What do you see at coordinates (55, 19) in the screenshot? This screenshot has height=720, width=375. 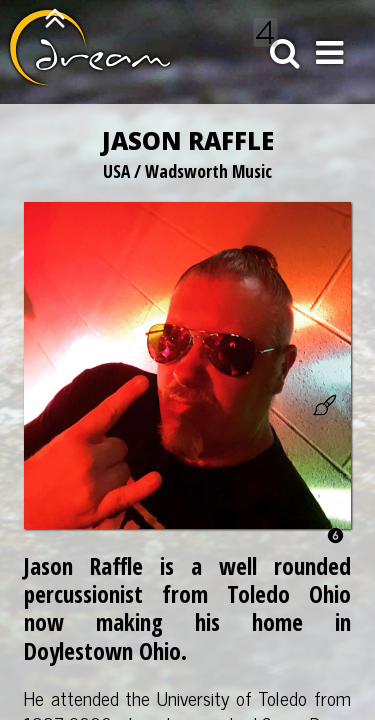 I see `scroll to top of page` at bounding box center [55, 19].